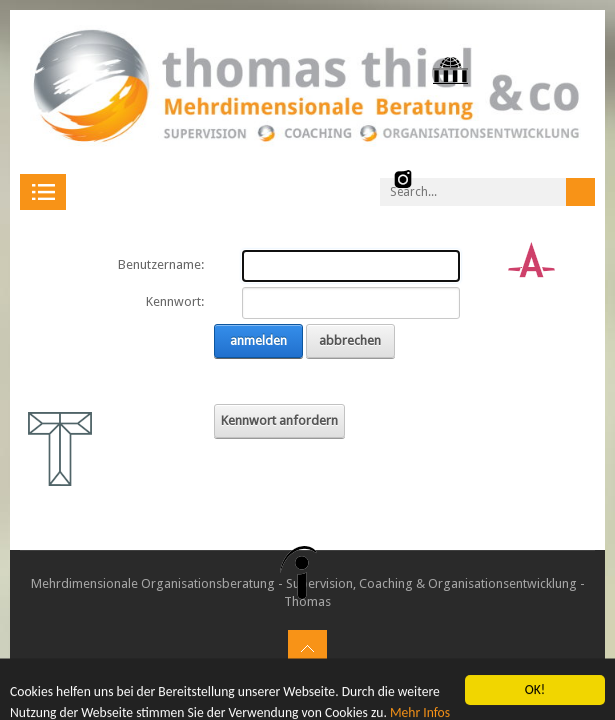 This screenshot has width=615, height=720. What do you see at coordinates (298, 572) in the screenshot?
I see `open the Indeed job search app` at bounding box center [298, 572].